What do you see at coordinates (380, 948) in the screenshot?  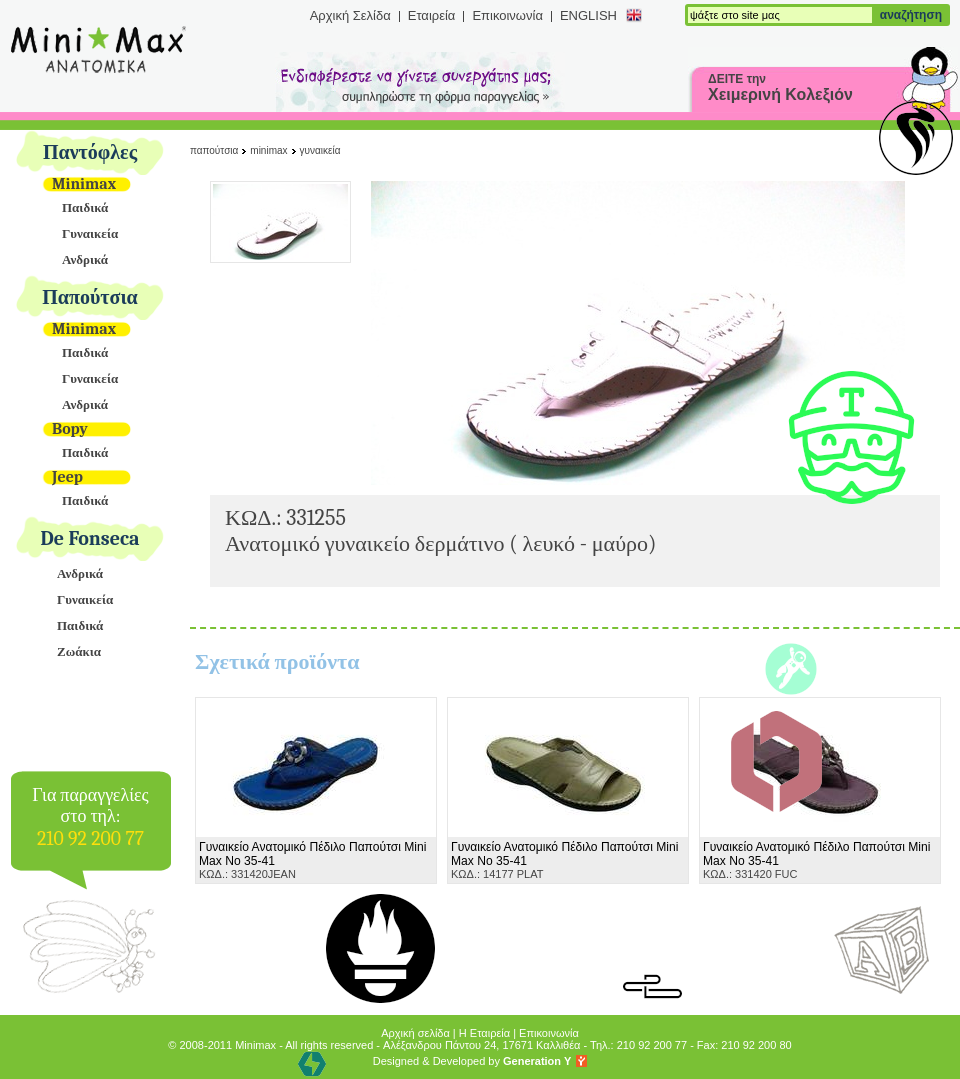 I see `prometheus monitoring system logo` at bounding box center [380, 948].